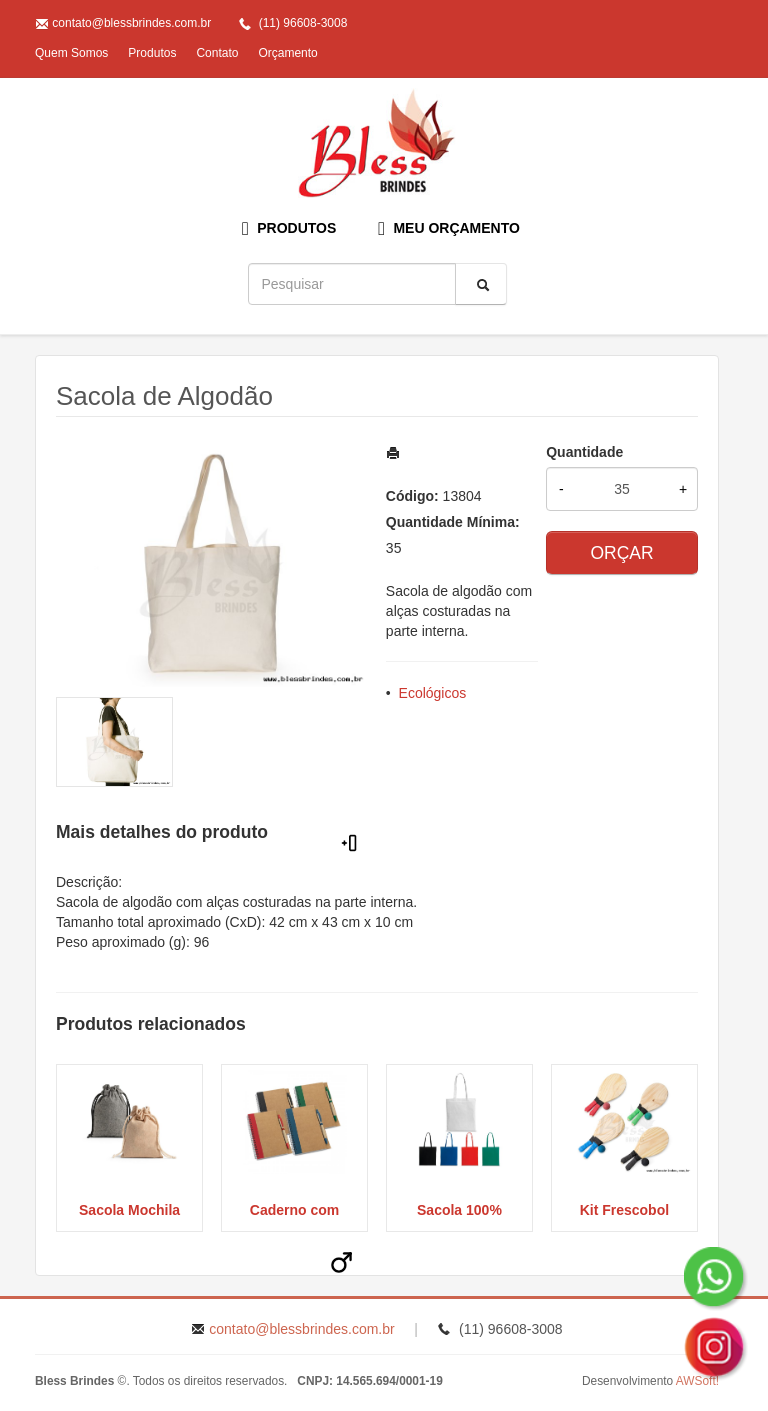 The height and width of the screenshot is (1411, 768). Describe the element at coordinates (341, 1262) in the screenshot. I see `indicates male or masculine gender` at that location.